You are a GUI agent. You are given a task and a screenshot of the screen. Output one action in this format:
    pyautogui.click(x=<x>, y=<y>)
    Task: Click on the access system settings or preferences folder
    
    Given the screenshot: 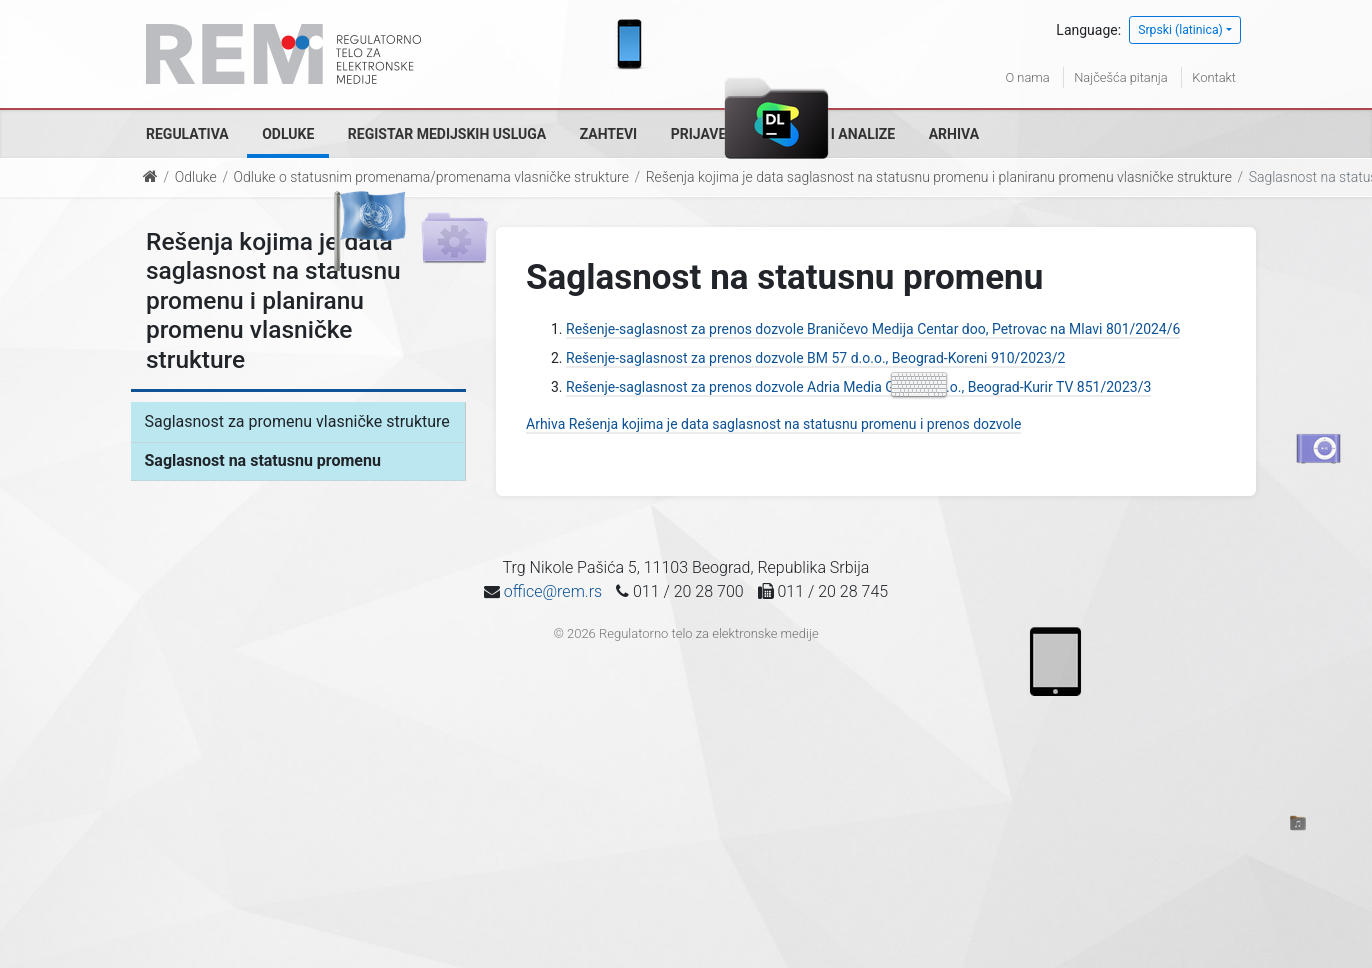 What is the action you would take?
    pyautogui.click(x=454, y=236)
    